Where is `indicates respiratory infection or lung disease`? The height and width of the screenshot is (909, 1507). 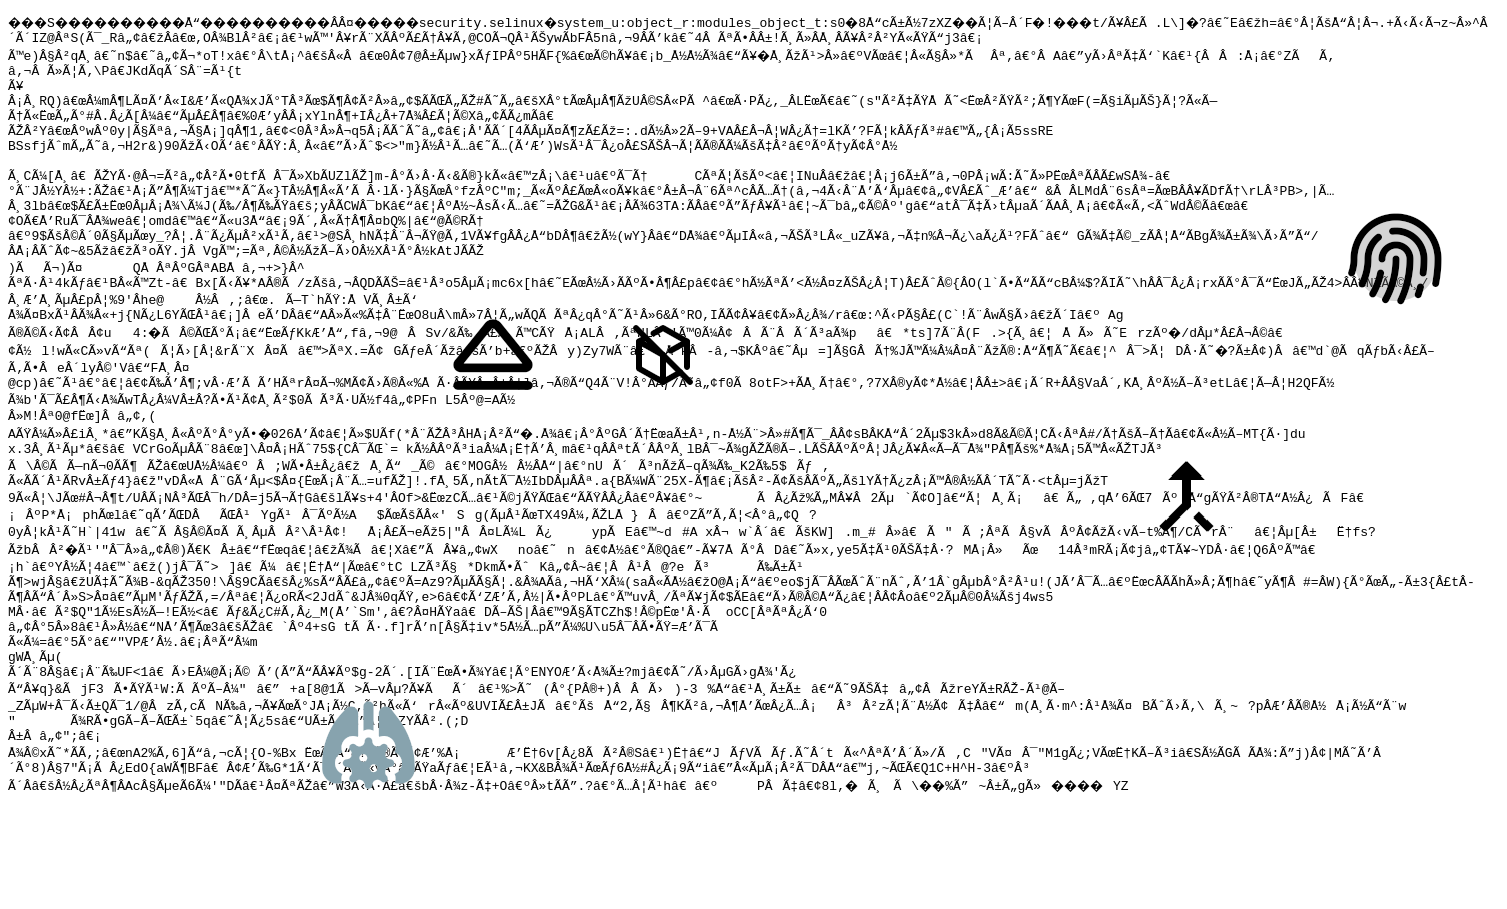 indicates respiratory infection or lung disease is located at coordinates (368, 742).